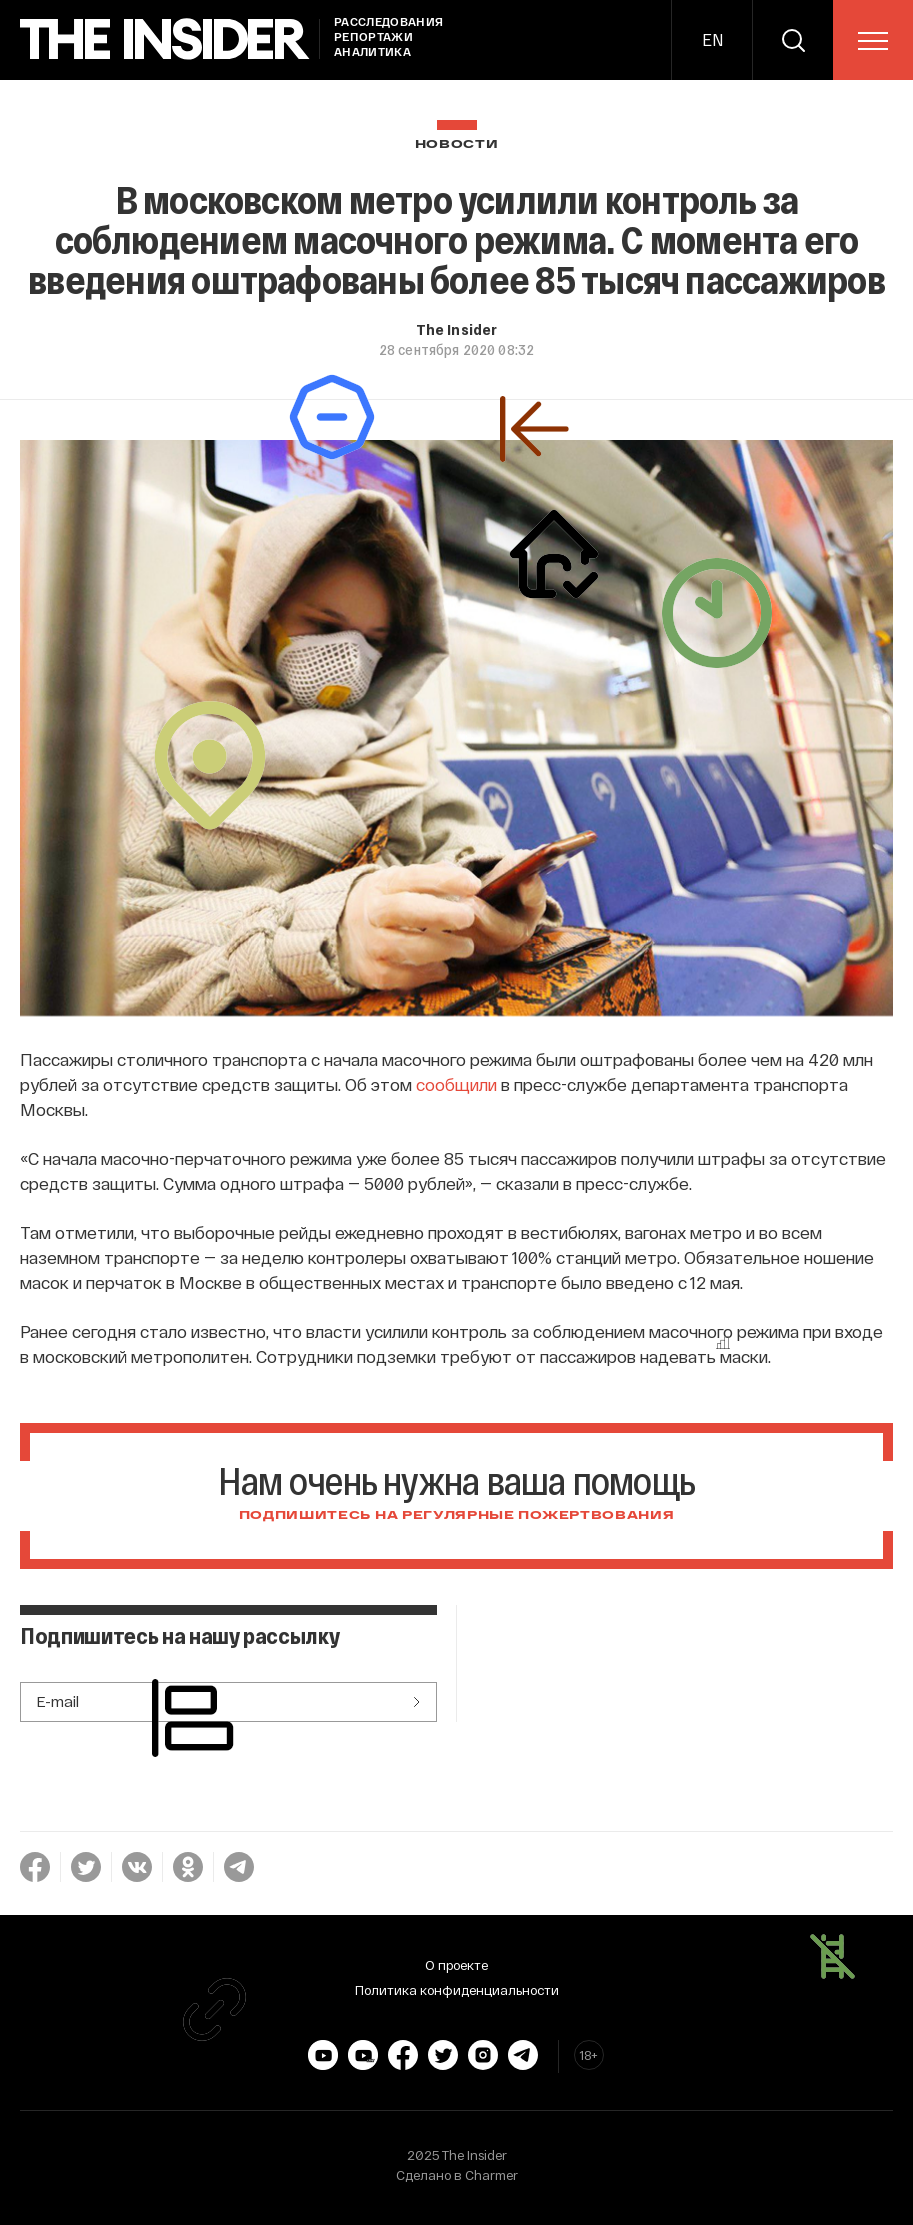 This screenshot has width=913, height=2225. I want to click on ladder access disabled or unavailable, so click(832, 1956).